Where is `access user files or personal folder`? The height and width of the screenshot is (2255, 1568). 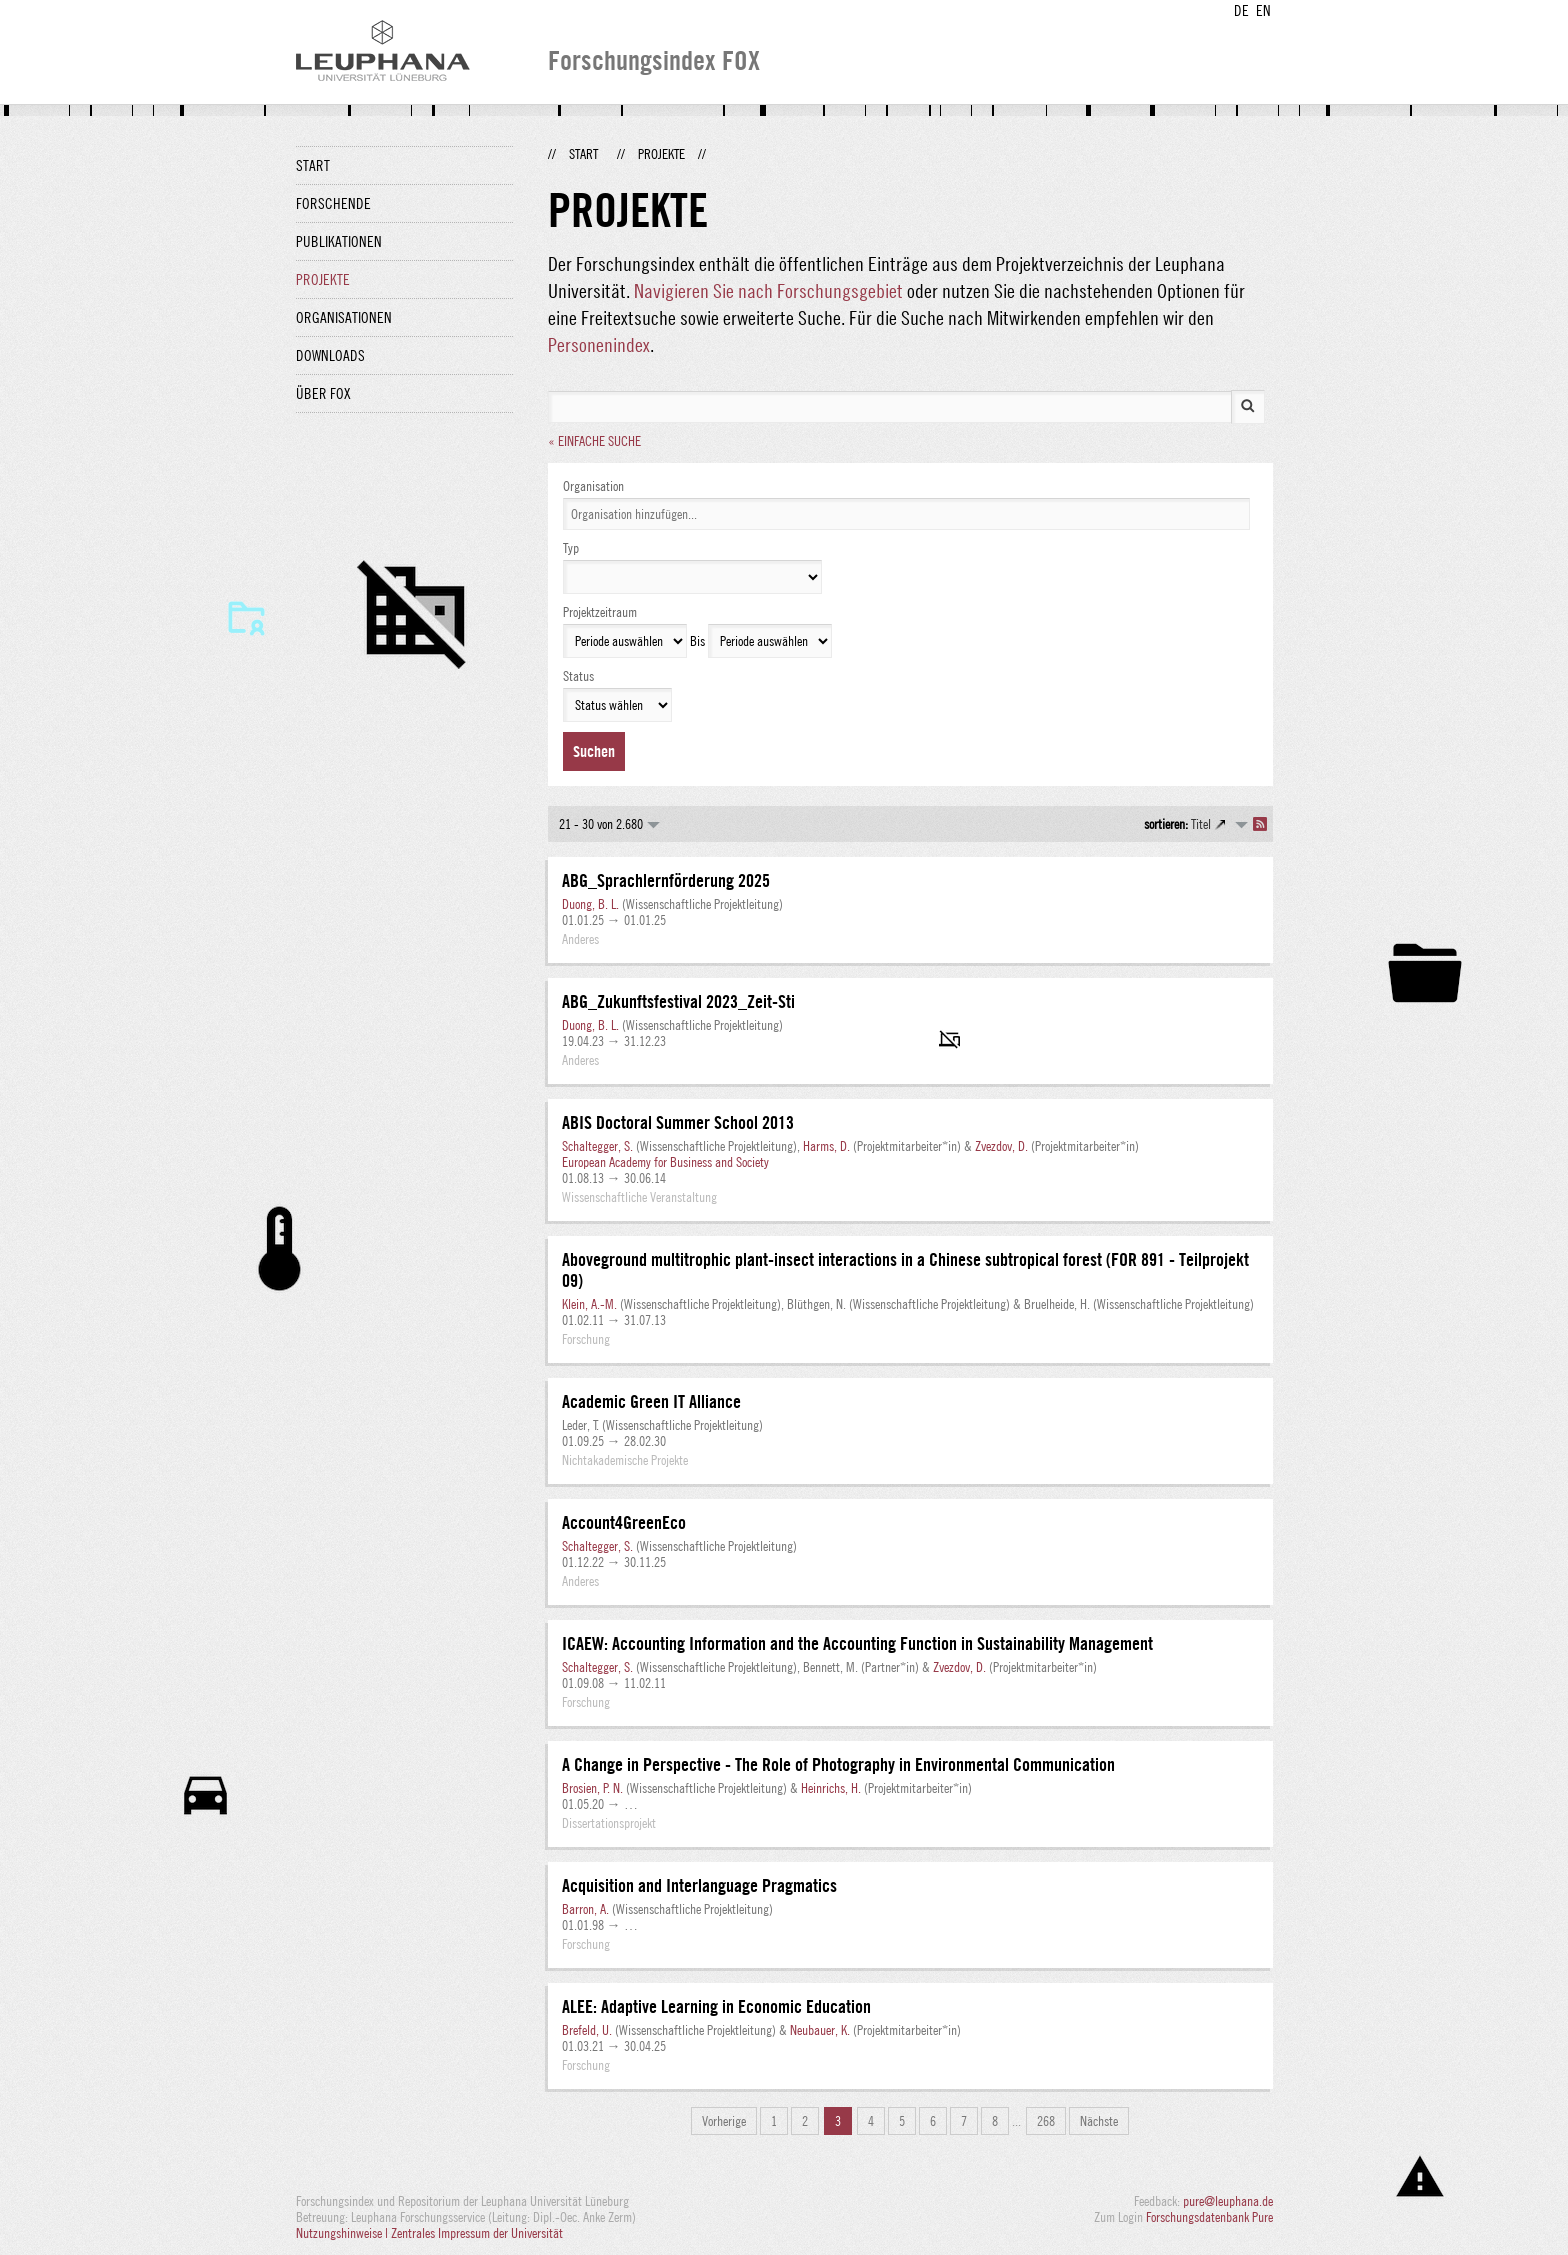
access user files or personal folder is located at coordinates (246, 617).